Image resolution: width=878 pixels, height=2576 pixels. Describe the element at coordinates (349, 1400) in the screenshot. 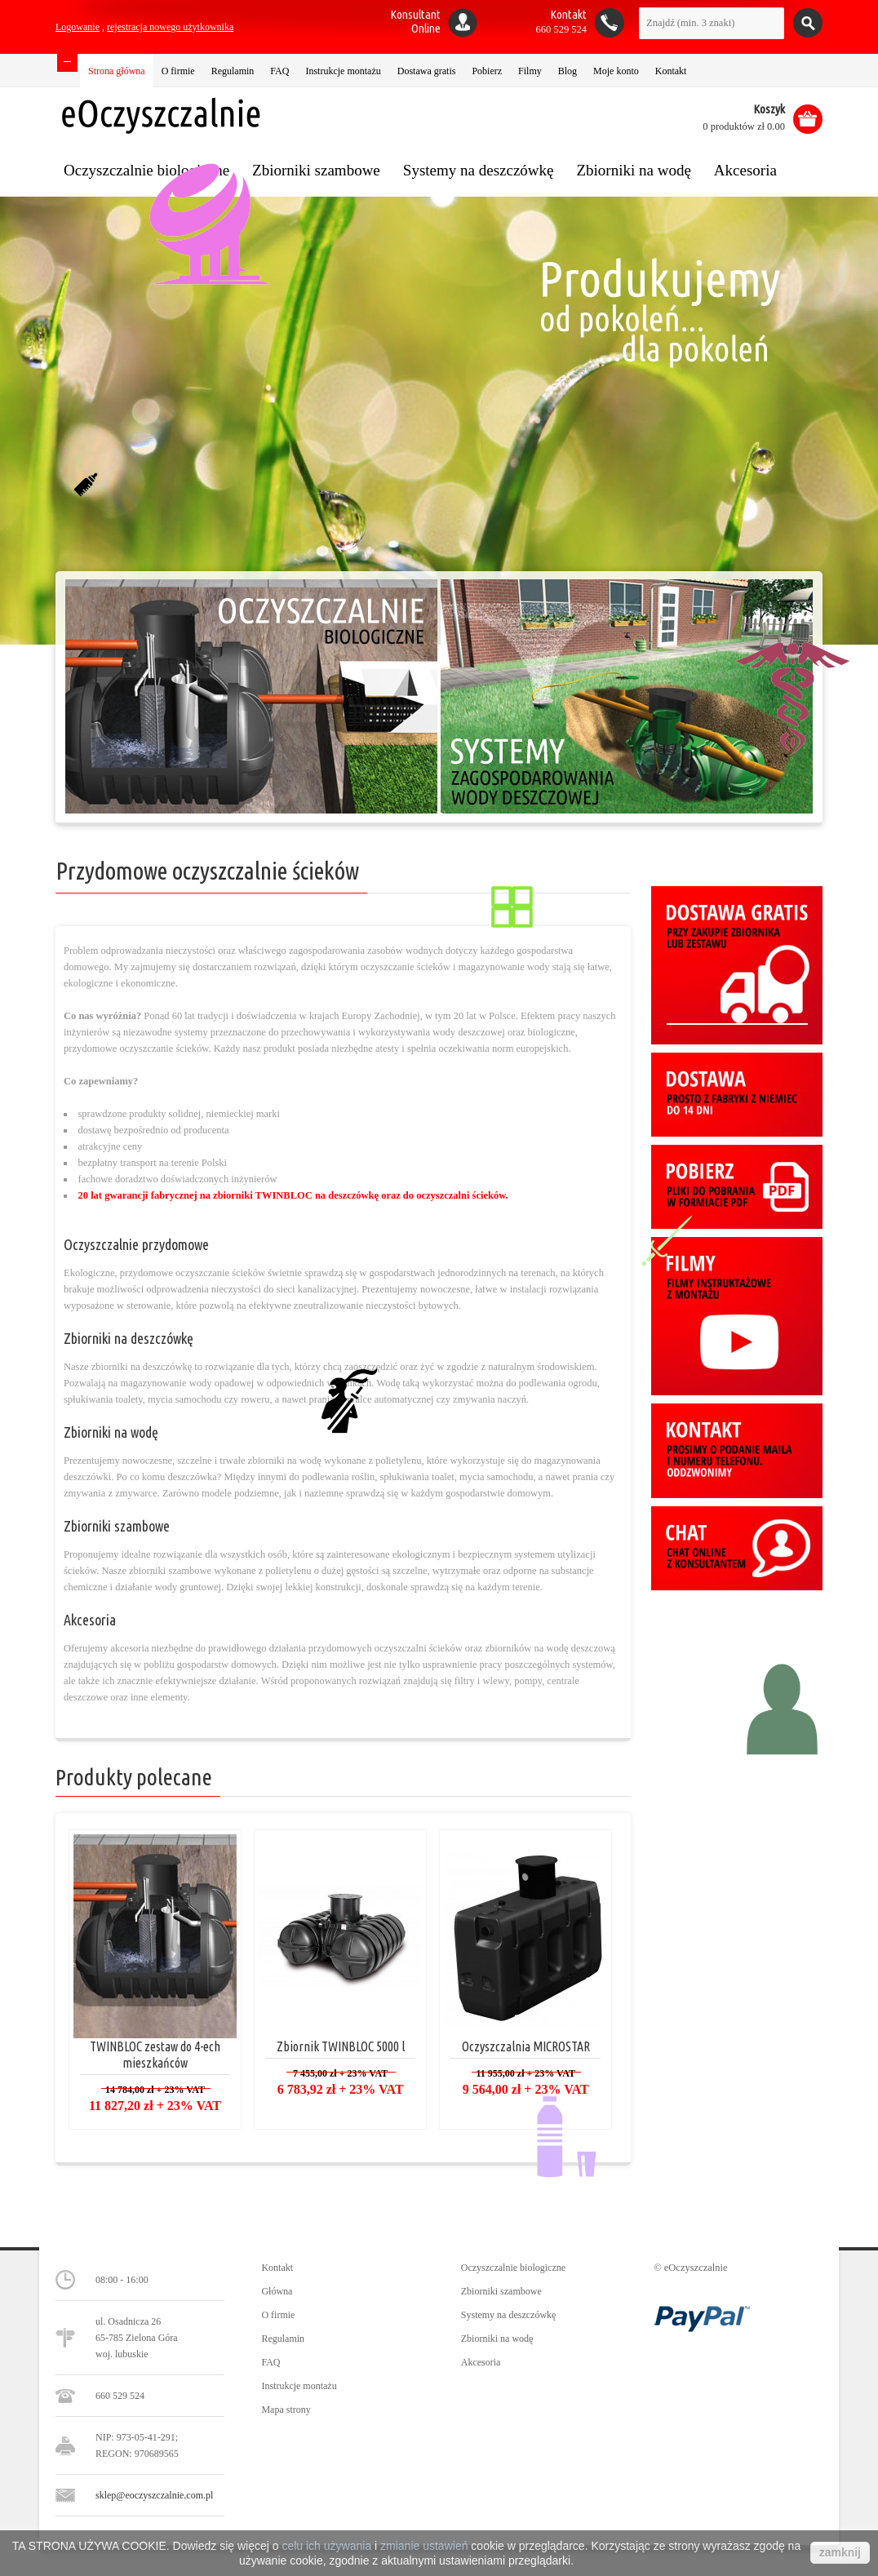

I see `select ninja character class` at that location.